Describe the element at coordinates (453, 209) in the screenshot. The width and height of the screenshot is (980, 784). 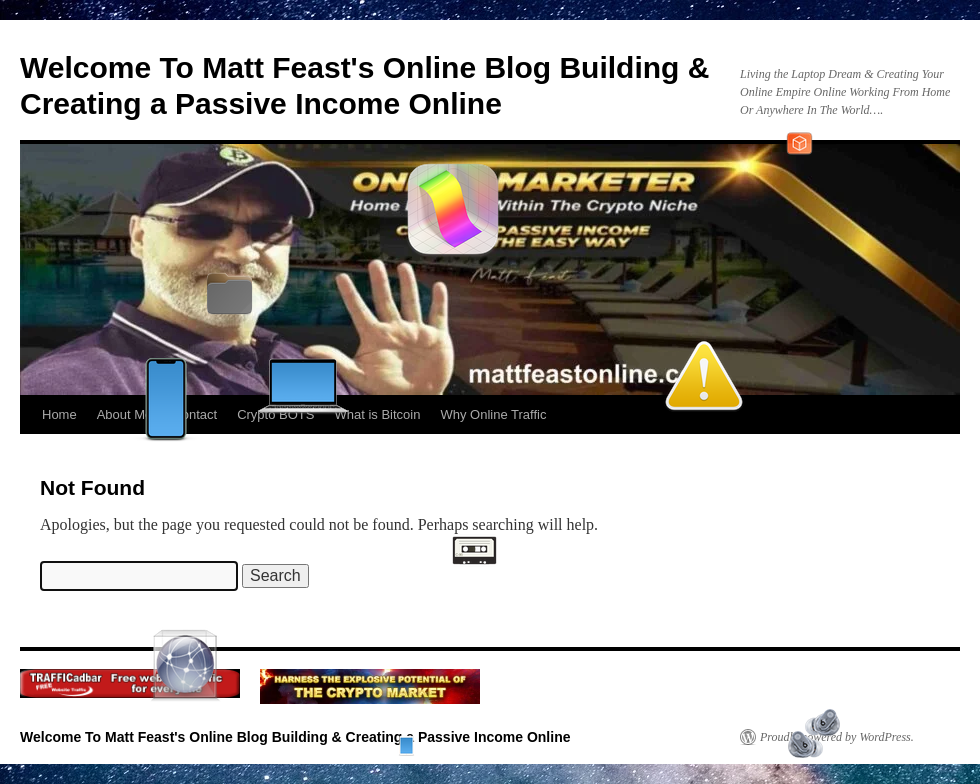
I see `open grapher to plot mathematical equations` at that location.